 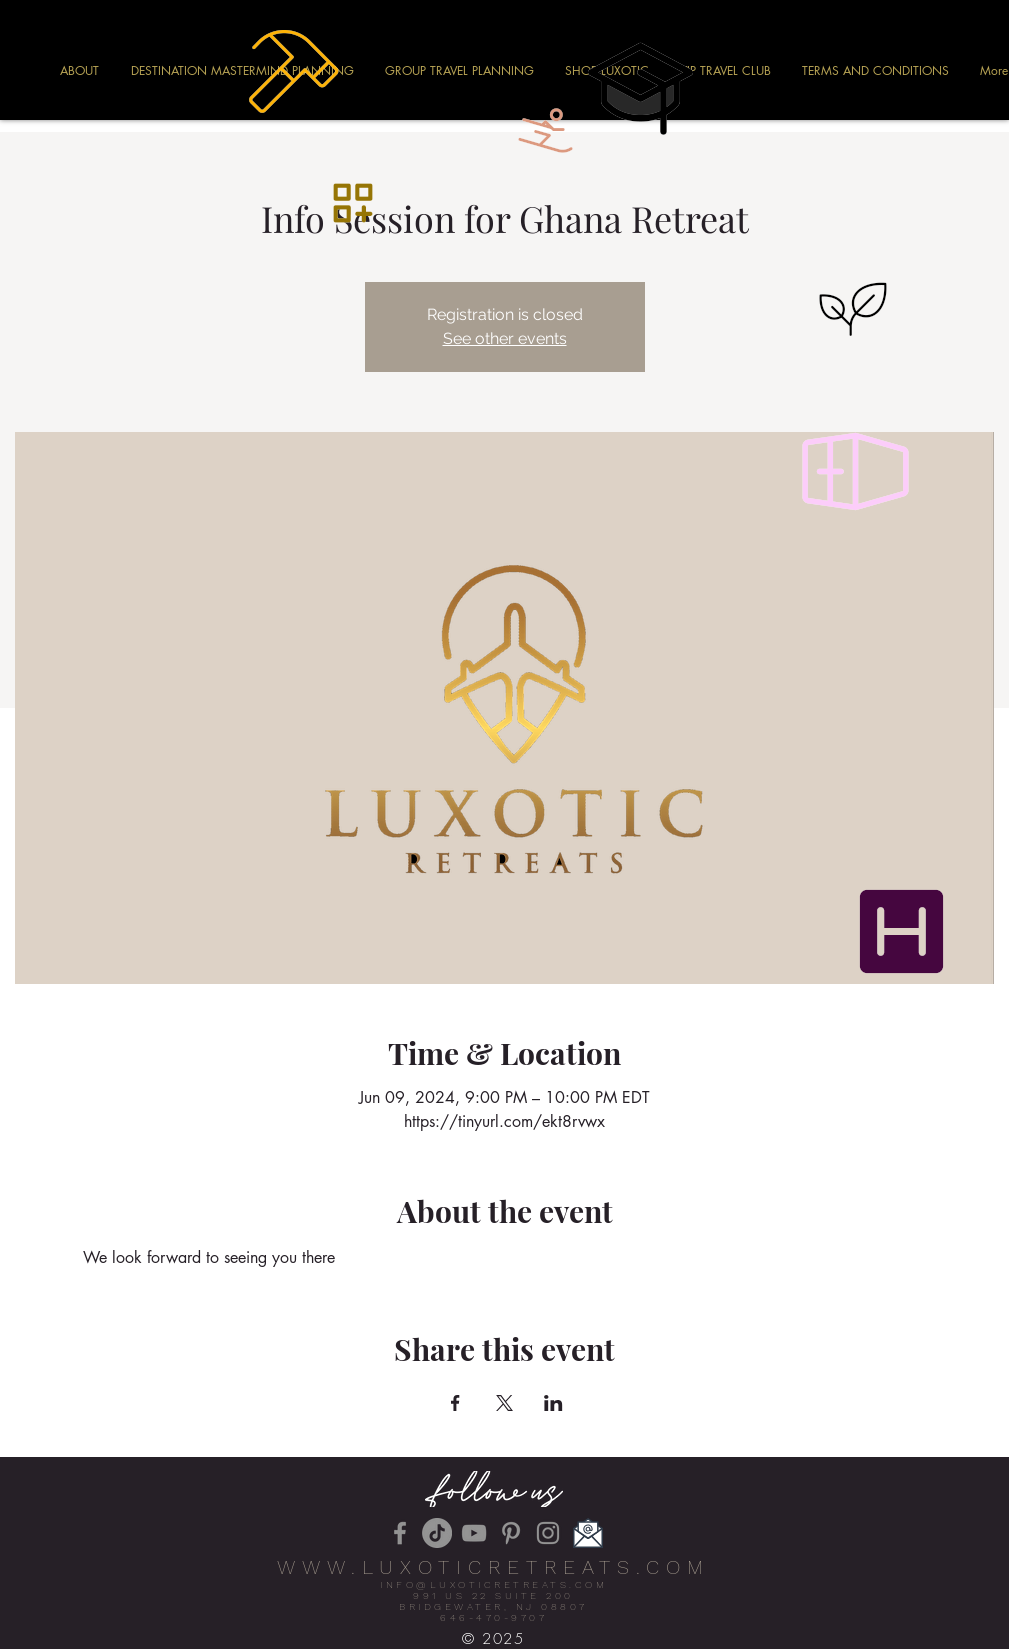 I want to click on access tools or settings, so click(x=289, y=73).